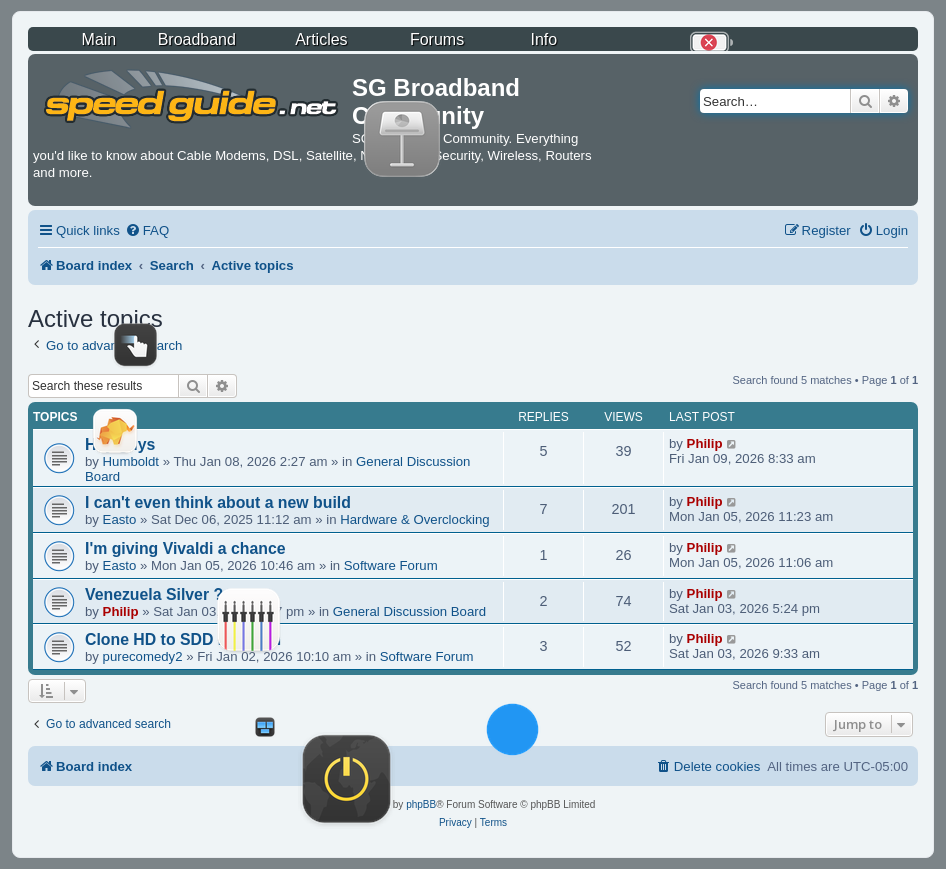 The height and width of the screenshot is (869, 946). What do you see at coordinates (115, 431) in the screenshot?
I see `open TablePlus database management app` at bounding box center [115, 431].